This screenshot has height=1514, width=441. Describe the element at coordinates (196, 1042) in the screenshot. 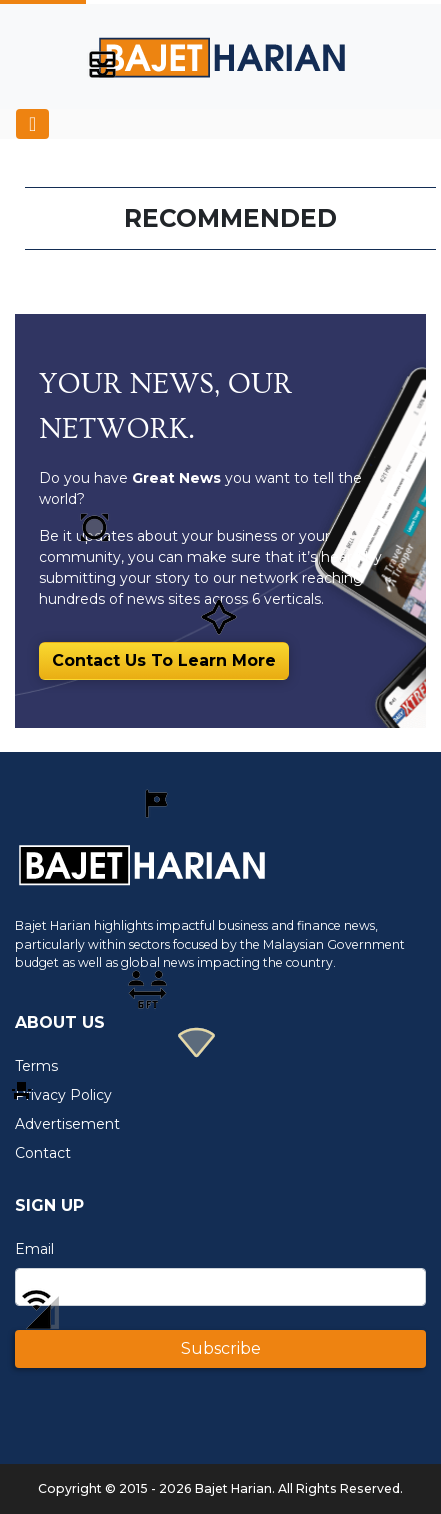

I see `strong wifi signal connected` at that location.